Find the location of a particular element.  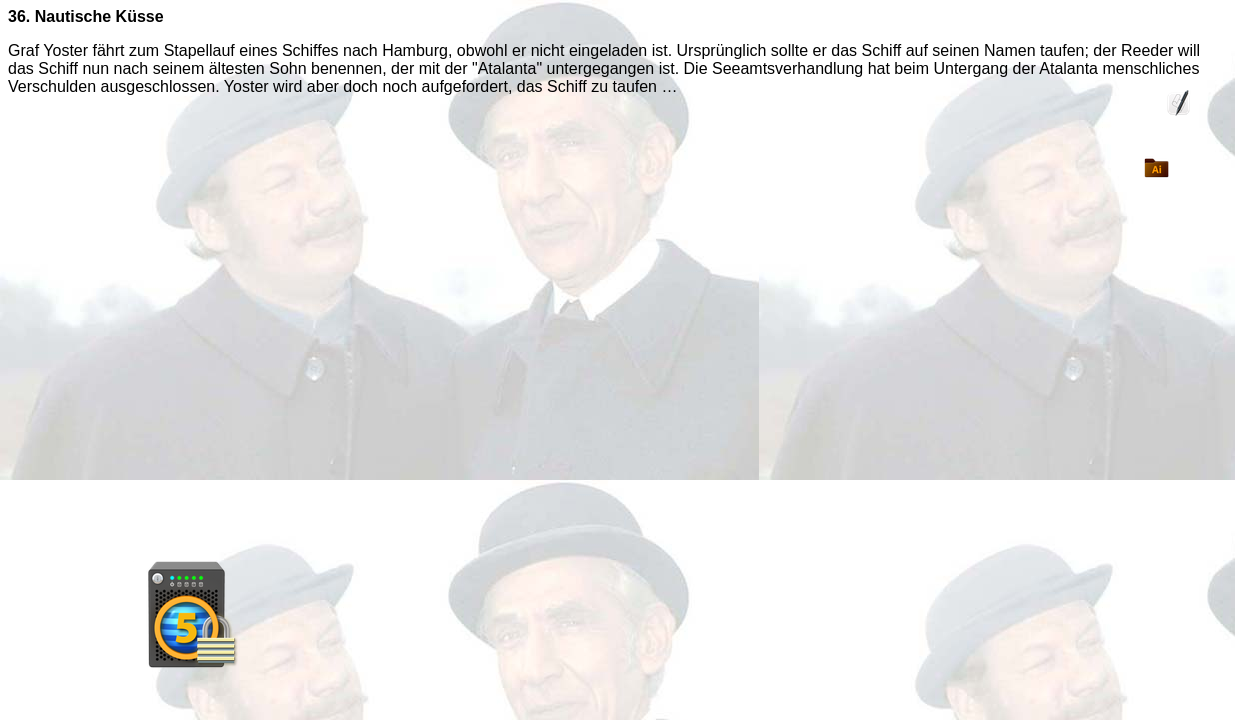

open folder containing adobe illustrator files is located at coordinates (1156, 168).